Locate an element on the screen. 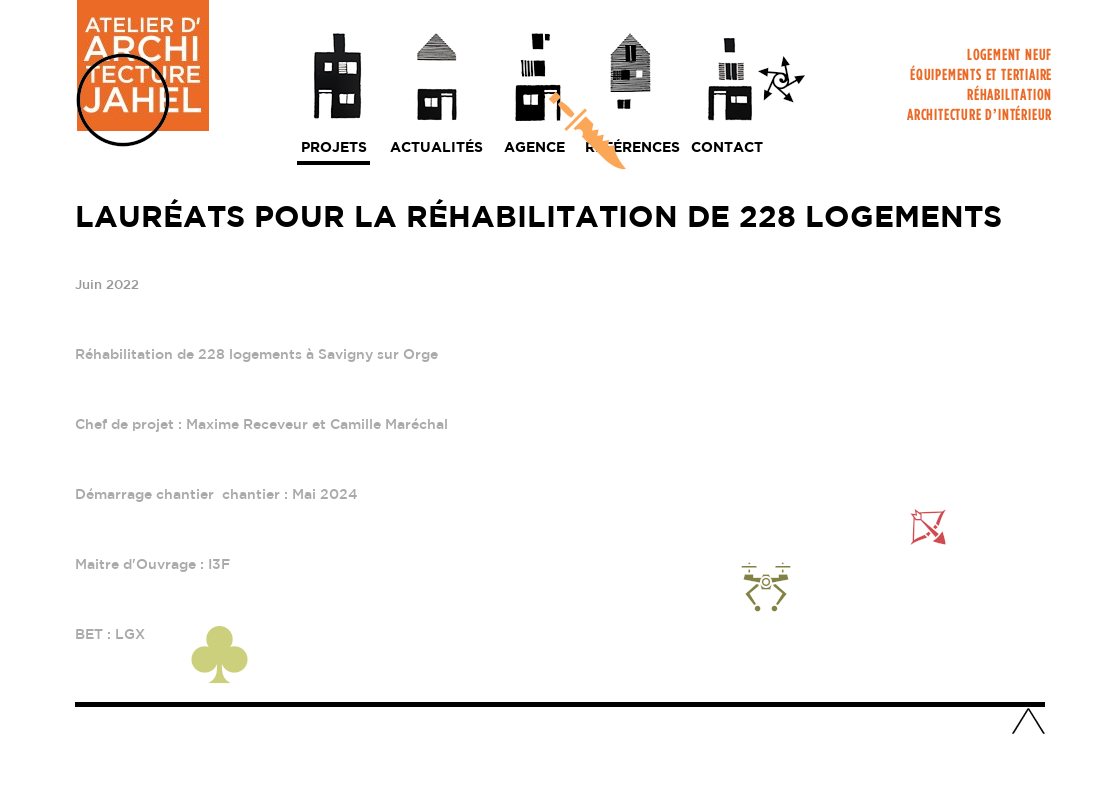 The width and height of the screenshot is (1100, 787). equip a knife or melee weapon is located at coordinates (587, 130).